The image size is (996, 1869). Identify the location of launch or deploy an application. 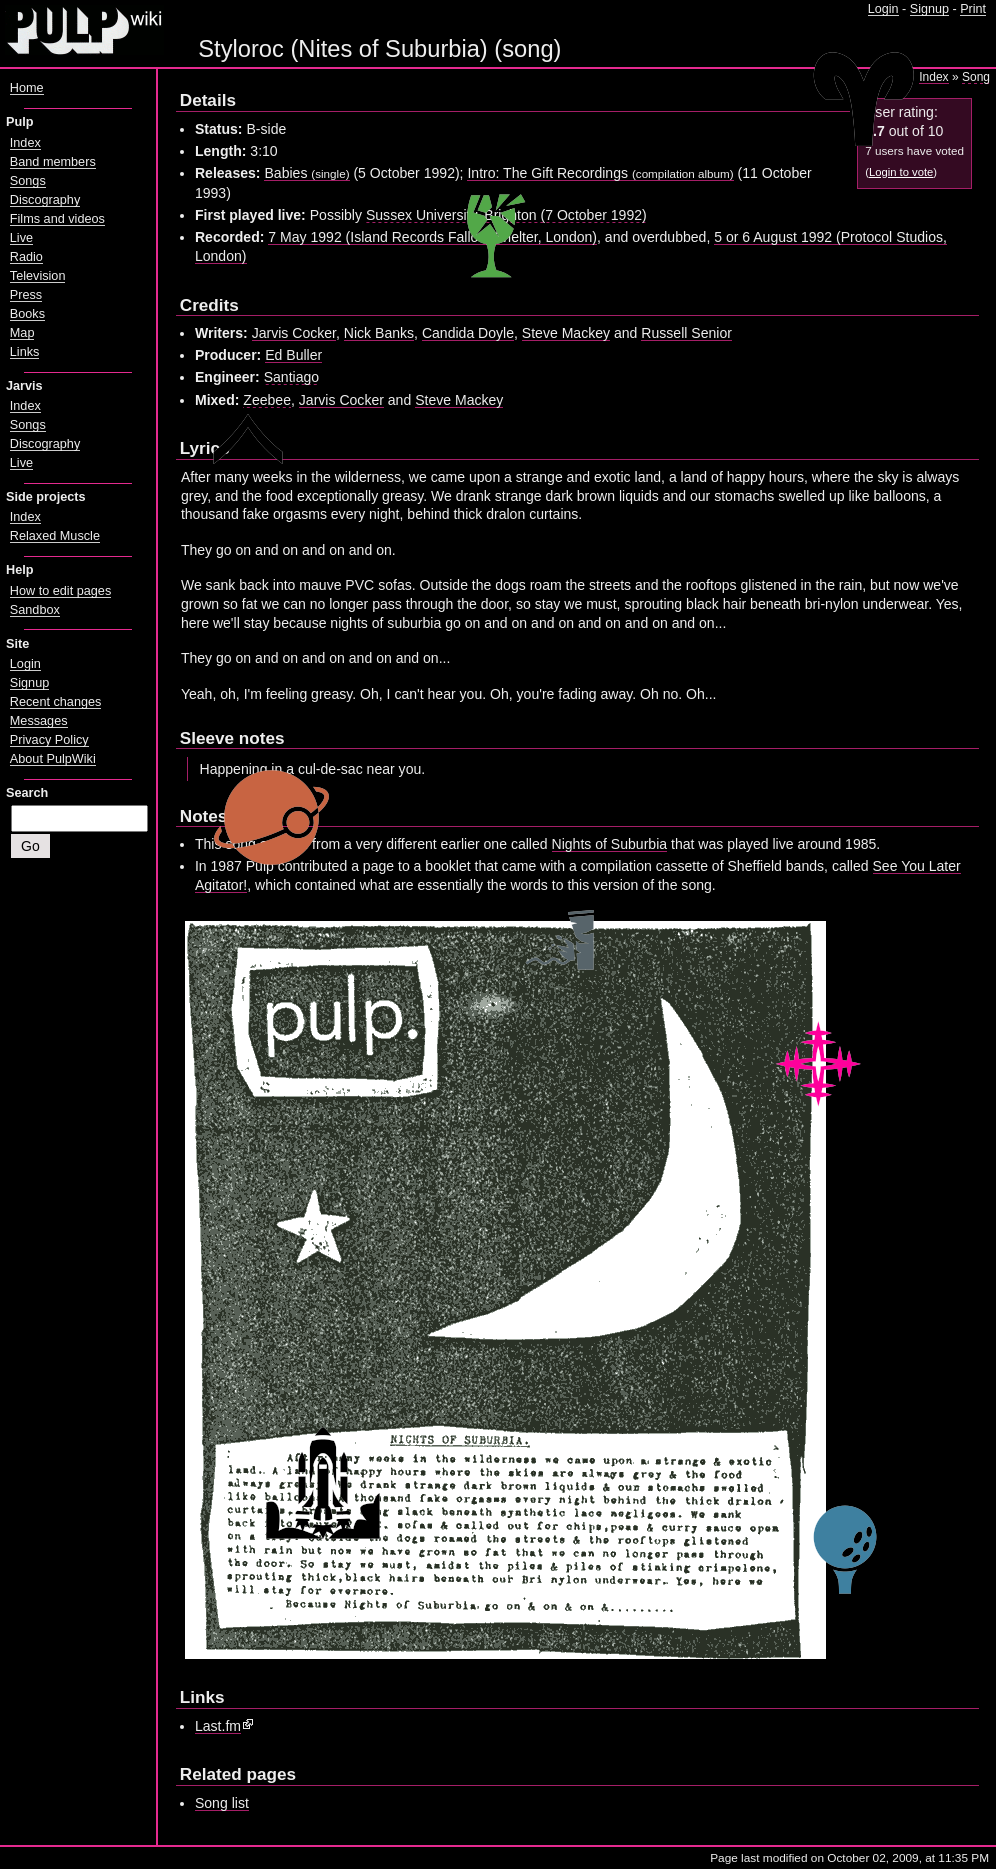
(323, 1482).